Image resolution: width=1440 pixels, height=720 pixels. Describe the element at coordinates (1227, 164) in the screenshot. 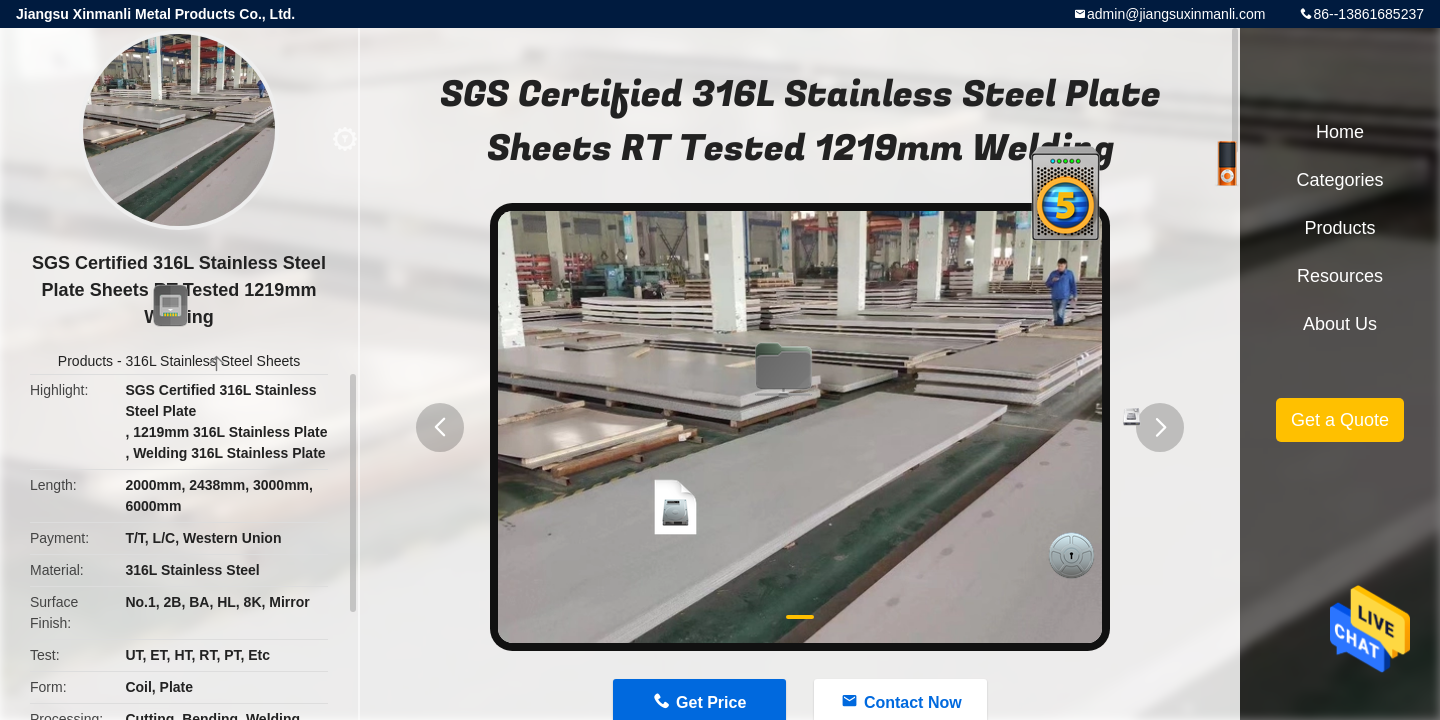

I see `iPod nano device connected` at that location.